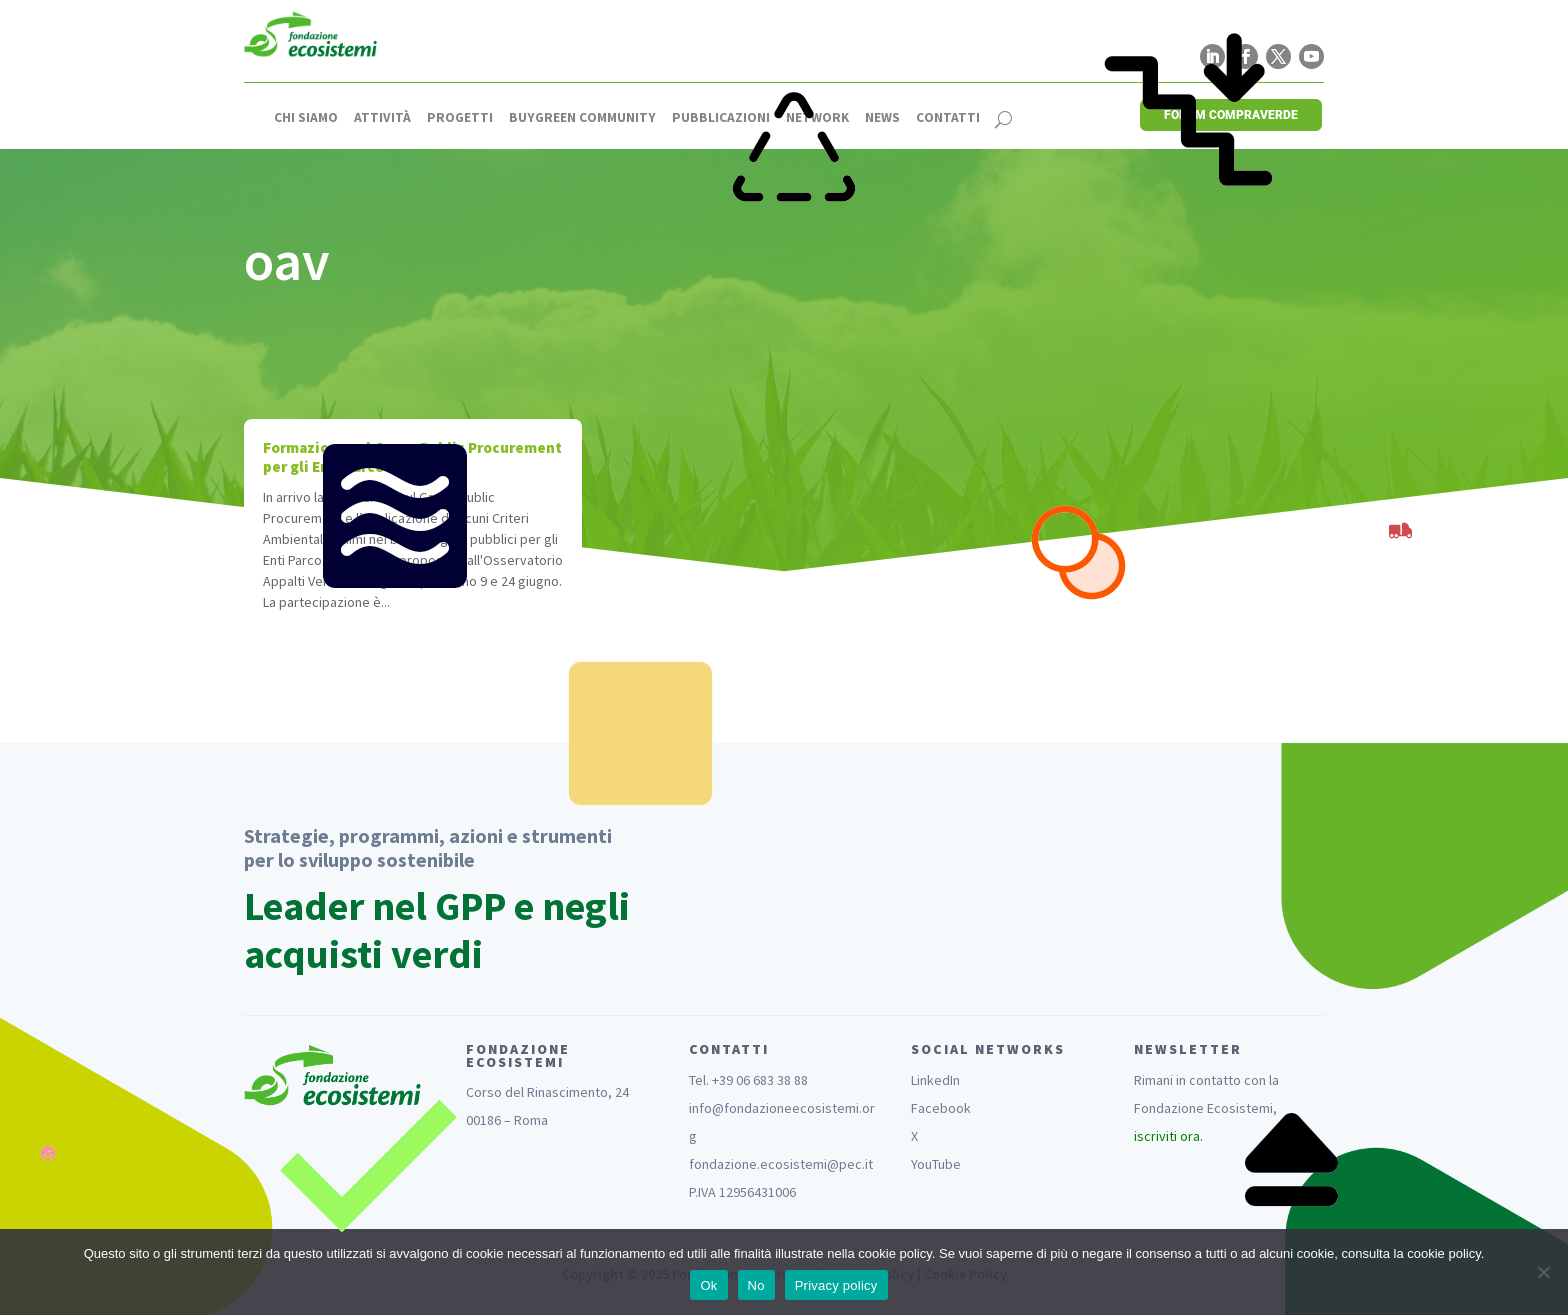 The height and width of the screenshot is (1315, 1568). What do you see at coordinates (1400, 530) in the screenshot?
I see `track shipment or delivery status` at bounding box center [1400, 530].